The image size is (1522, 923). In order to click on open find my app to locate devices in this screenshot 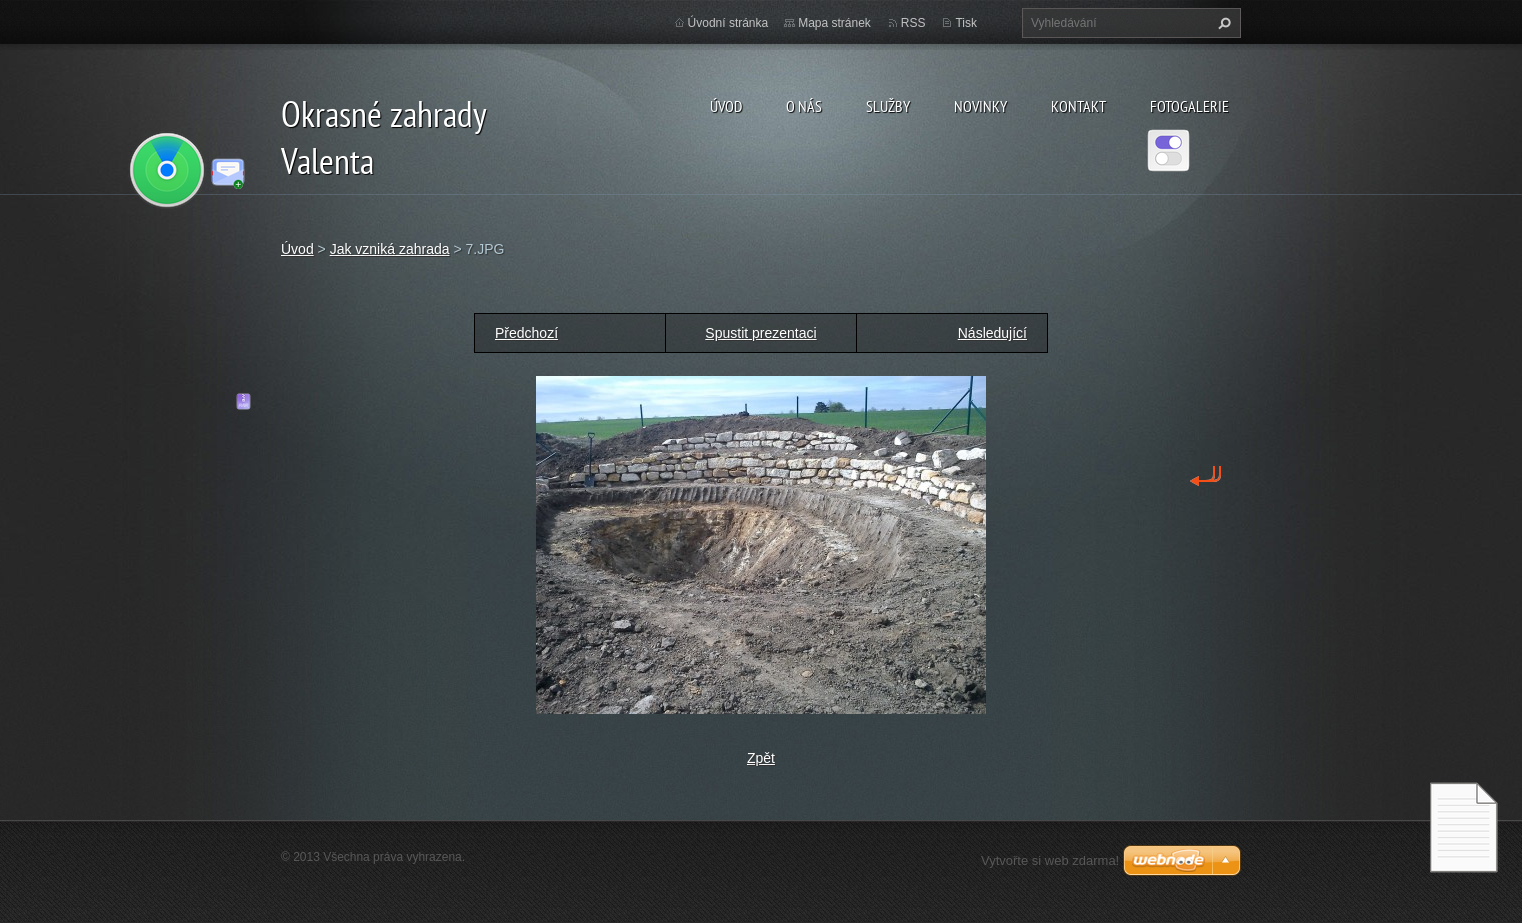, I will do `click(167, 170)`.